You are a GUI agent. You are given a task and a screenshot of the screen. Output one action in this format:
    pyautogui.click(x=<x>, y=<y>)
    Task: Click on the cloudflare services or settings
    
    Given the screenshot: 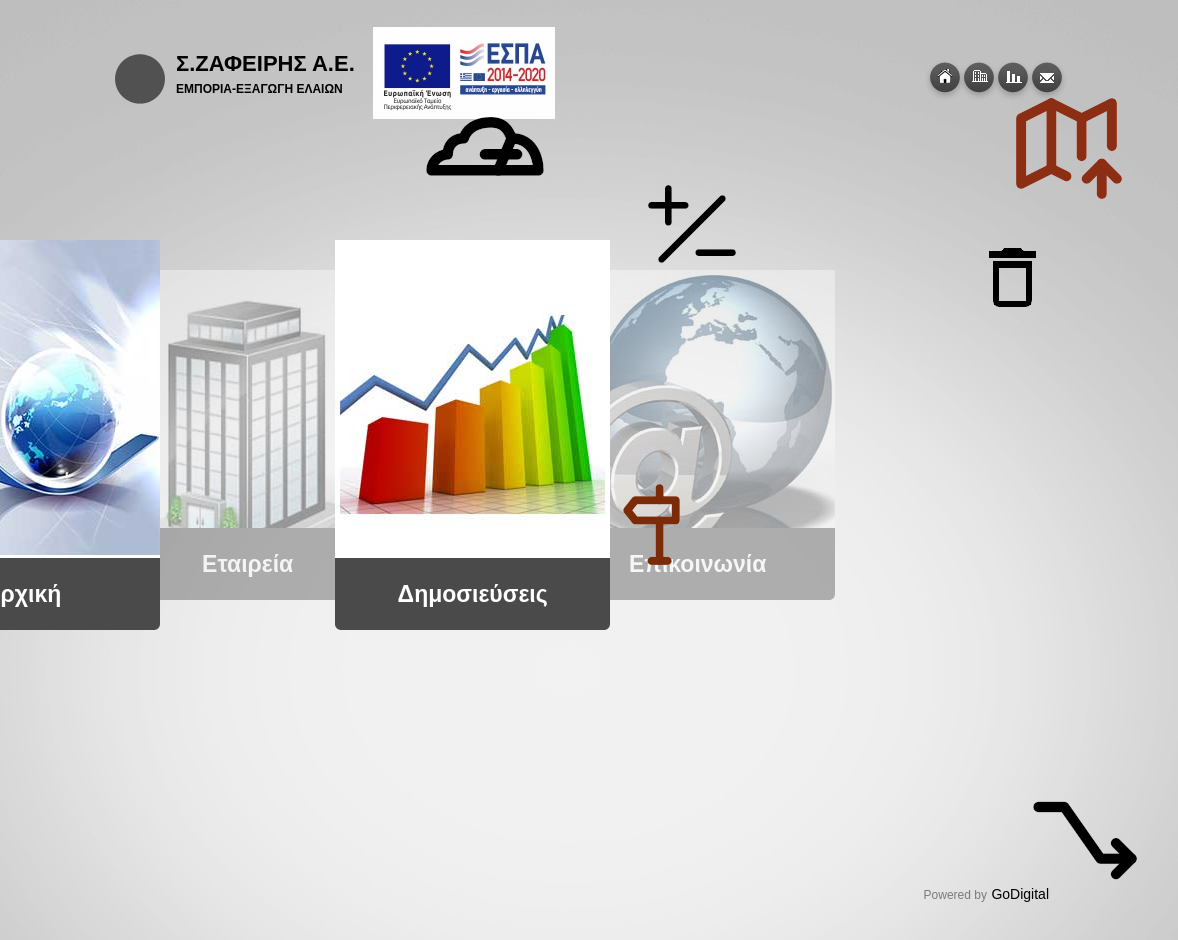 What is the action you would take?
    pyautogui.click(x=485, y=149)
    